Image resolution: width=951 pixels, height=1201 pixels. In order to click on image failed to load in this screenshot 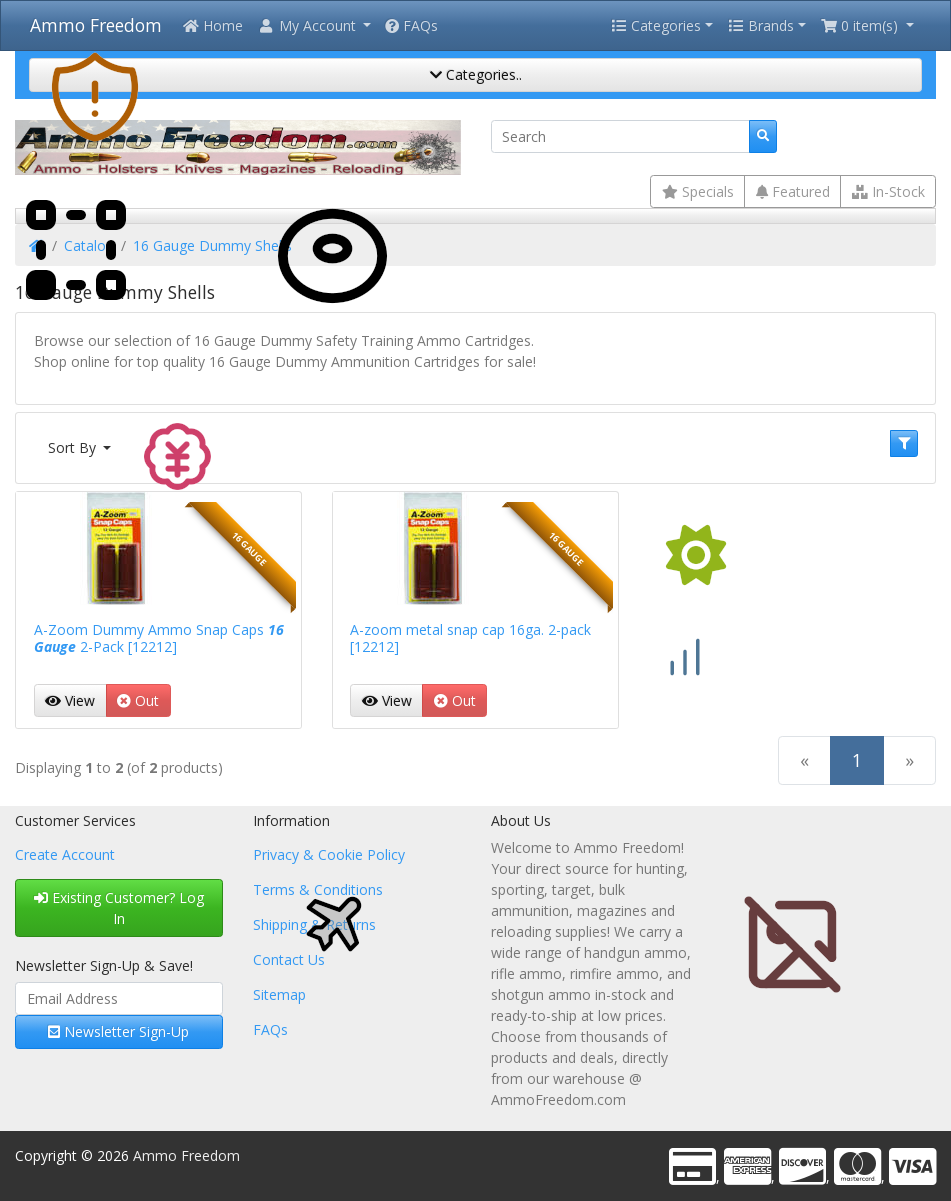, I will do `click(792, 944)`.